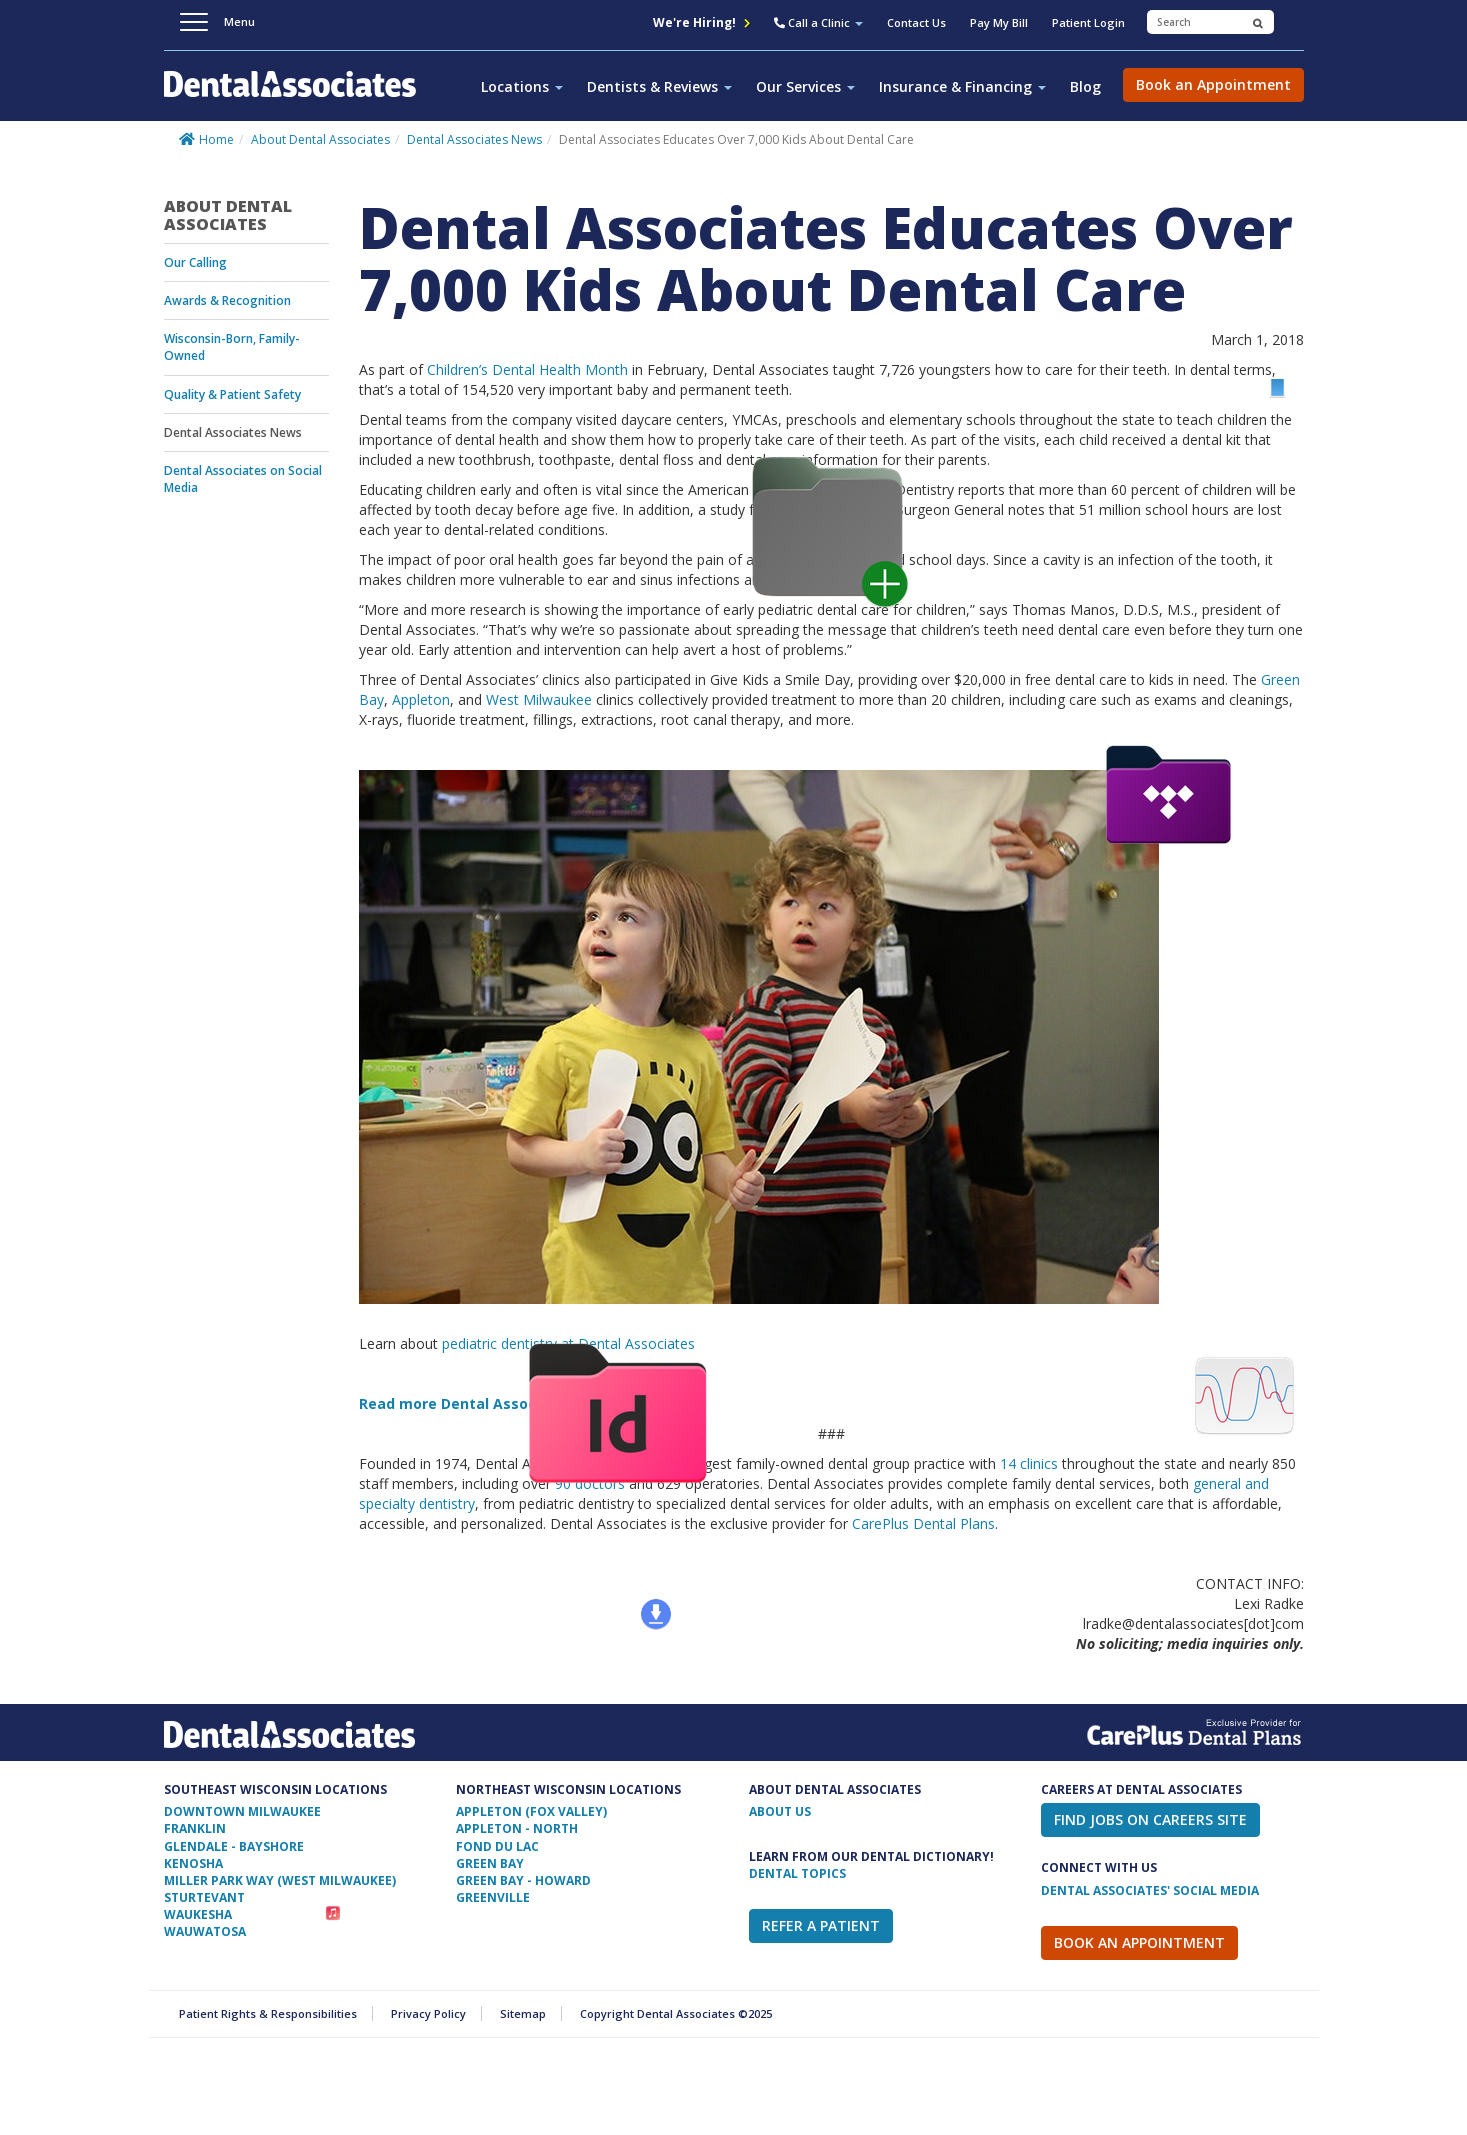  Describe the element at coordinates (656, 1614) in the screenshot. I see `access your downloads folder` at that location.